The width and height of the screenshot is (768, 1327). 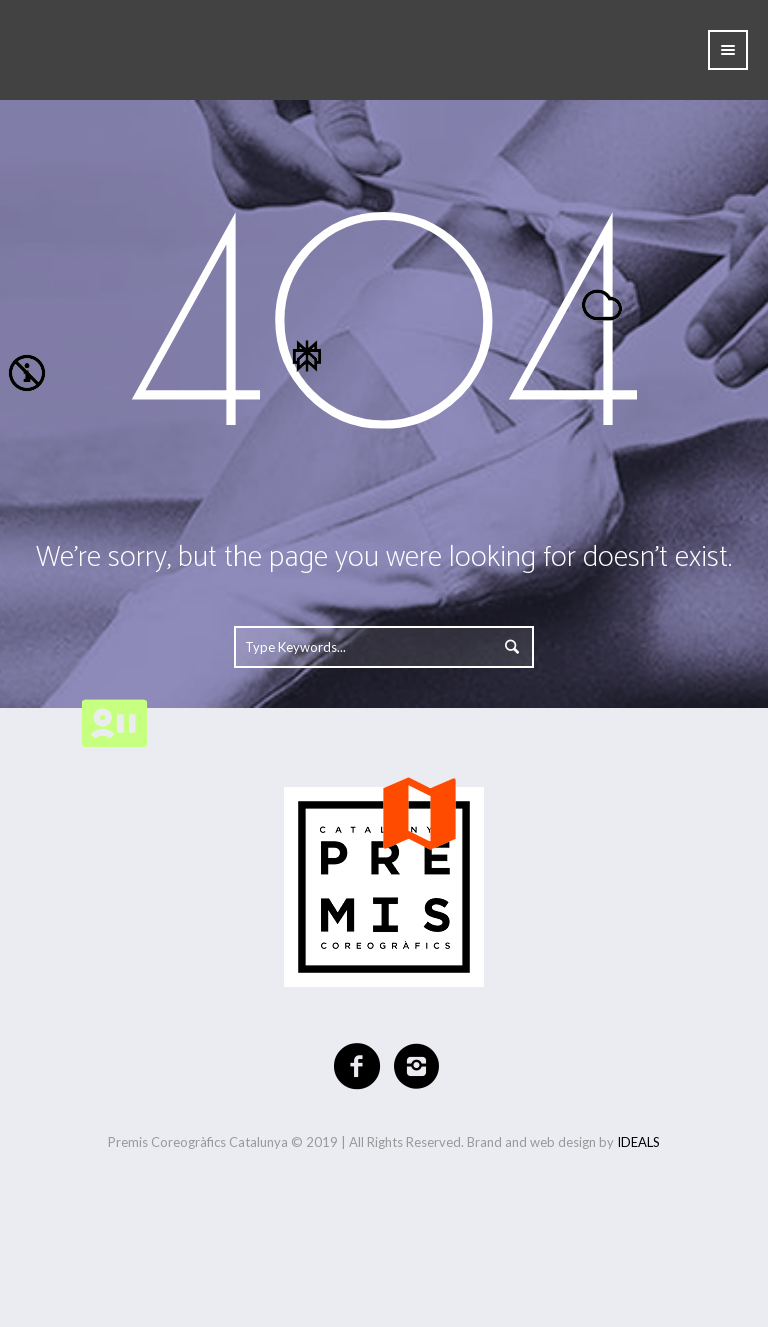 What do you see at coordinates (114, 723) in the screenshot?
I see `indicates a pass or credential is pending approval` at bounding box center [114, 723].